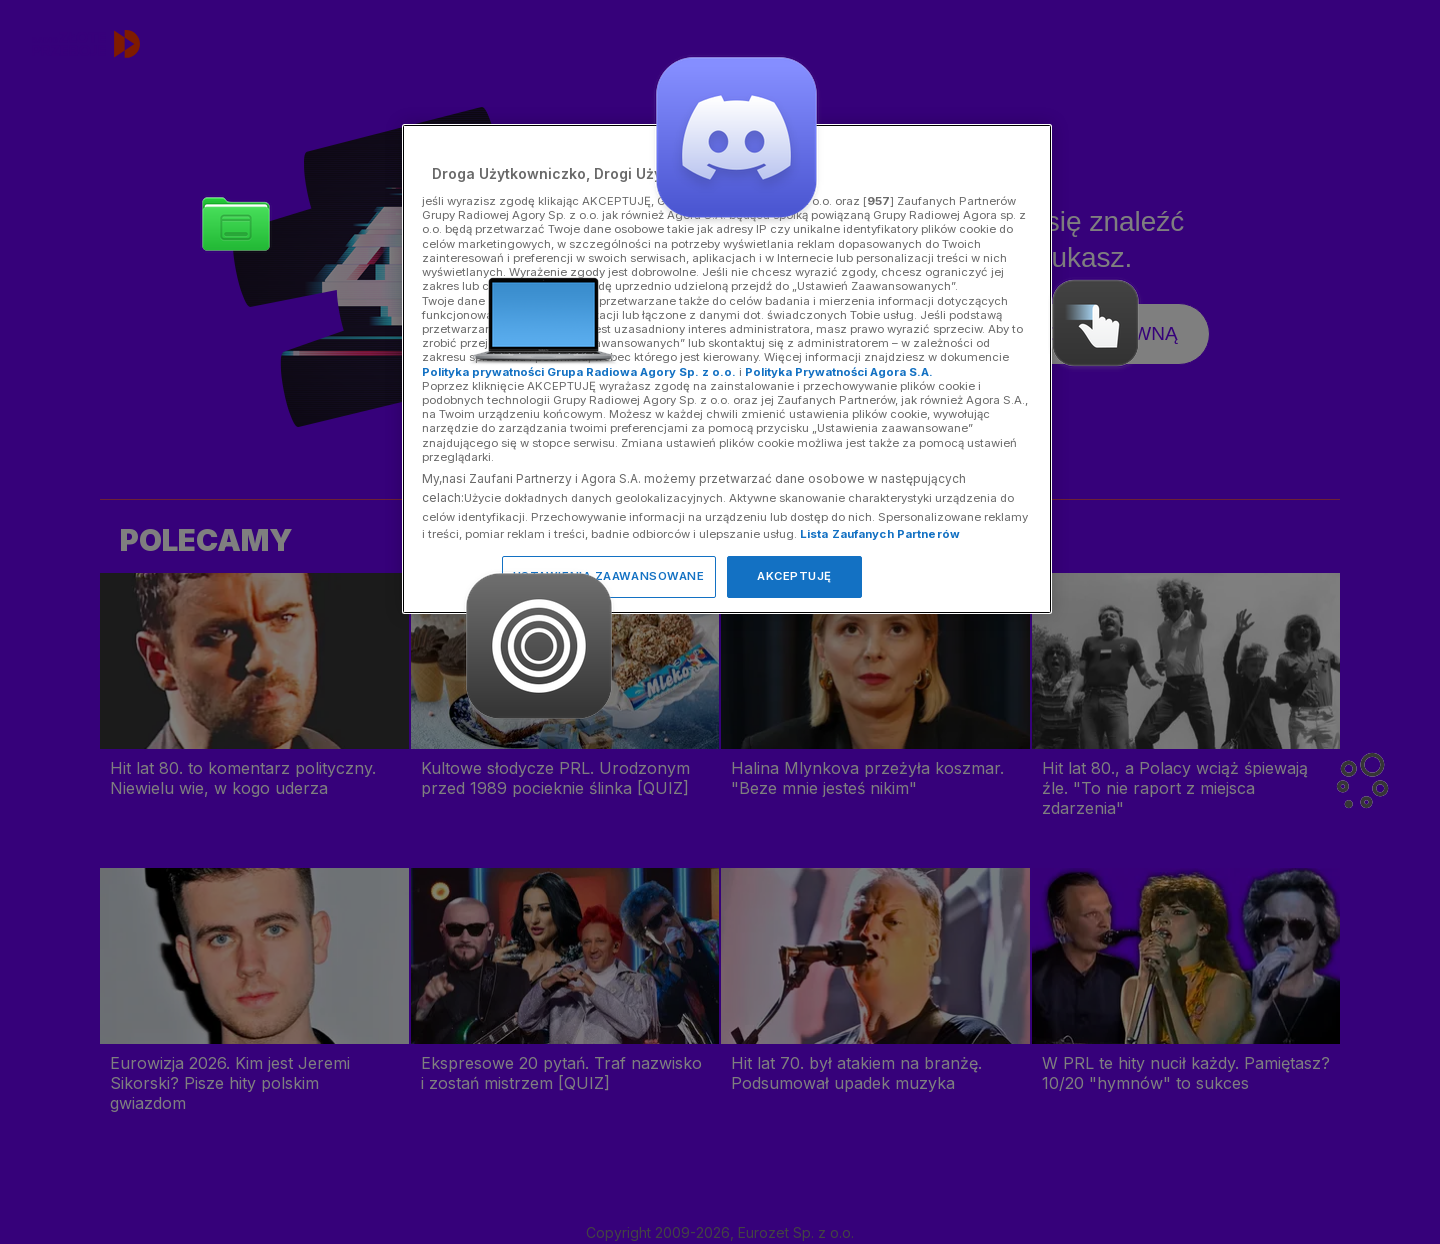  What do you see at coordinates (1364, 780) in the screenshot?
I see `open gnome pie application launcher` at bounding box center [1364, 780].